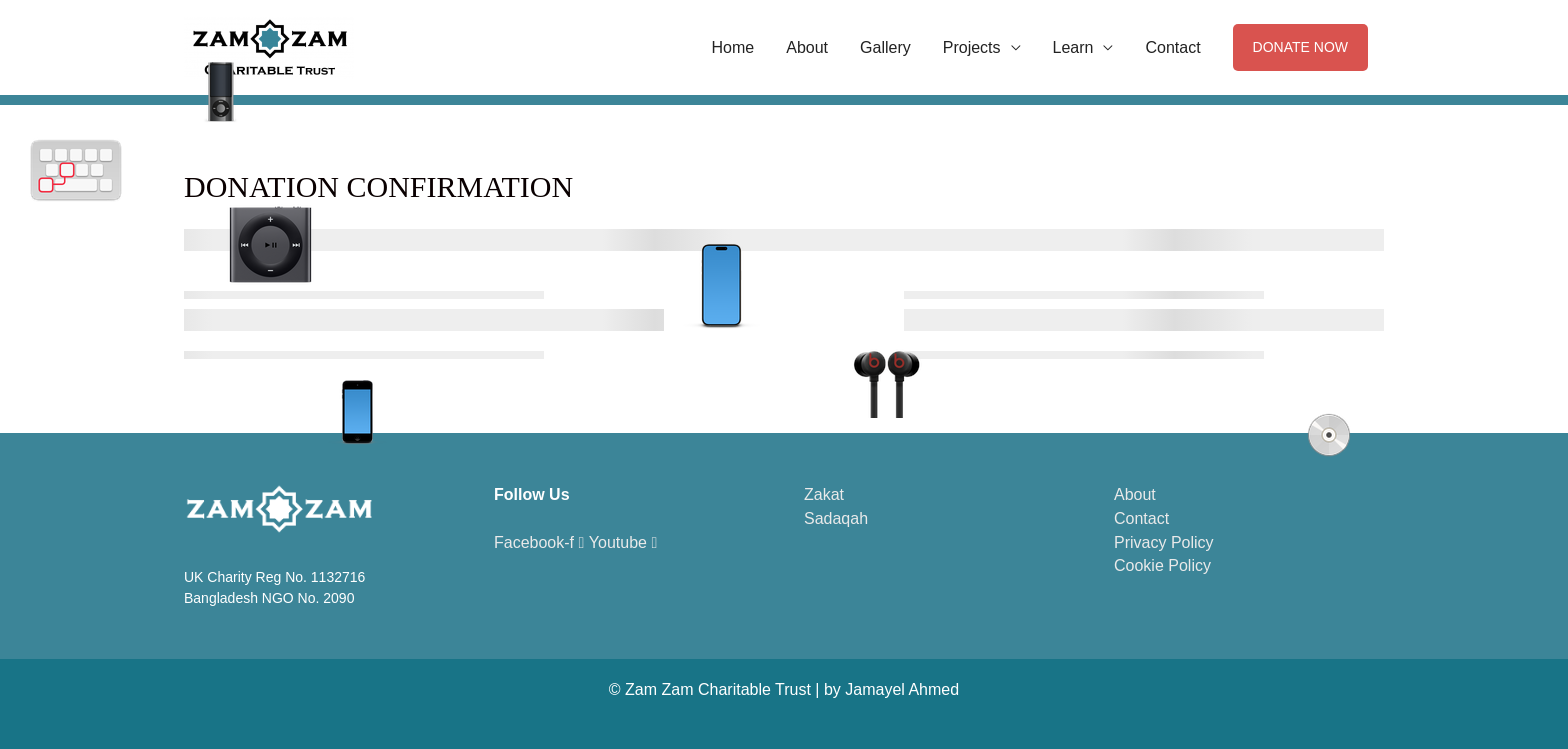 The width and height of the screenshot is (1568, 749). What do you see at coordinates (1329, 435) in the screenshot?
I see `indicates a DVD-ROM drive or disc` at bounding box center [1329, 435].